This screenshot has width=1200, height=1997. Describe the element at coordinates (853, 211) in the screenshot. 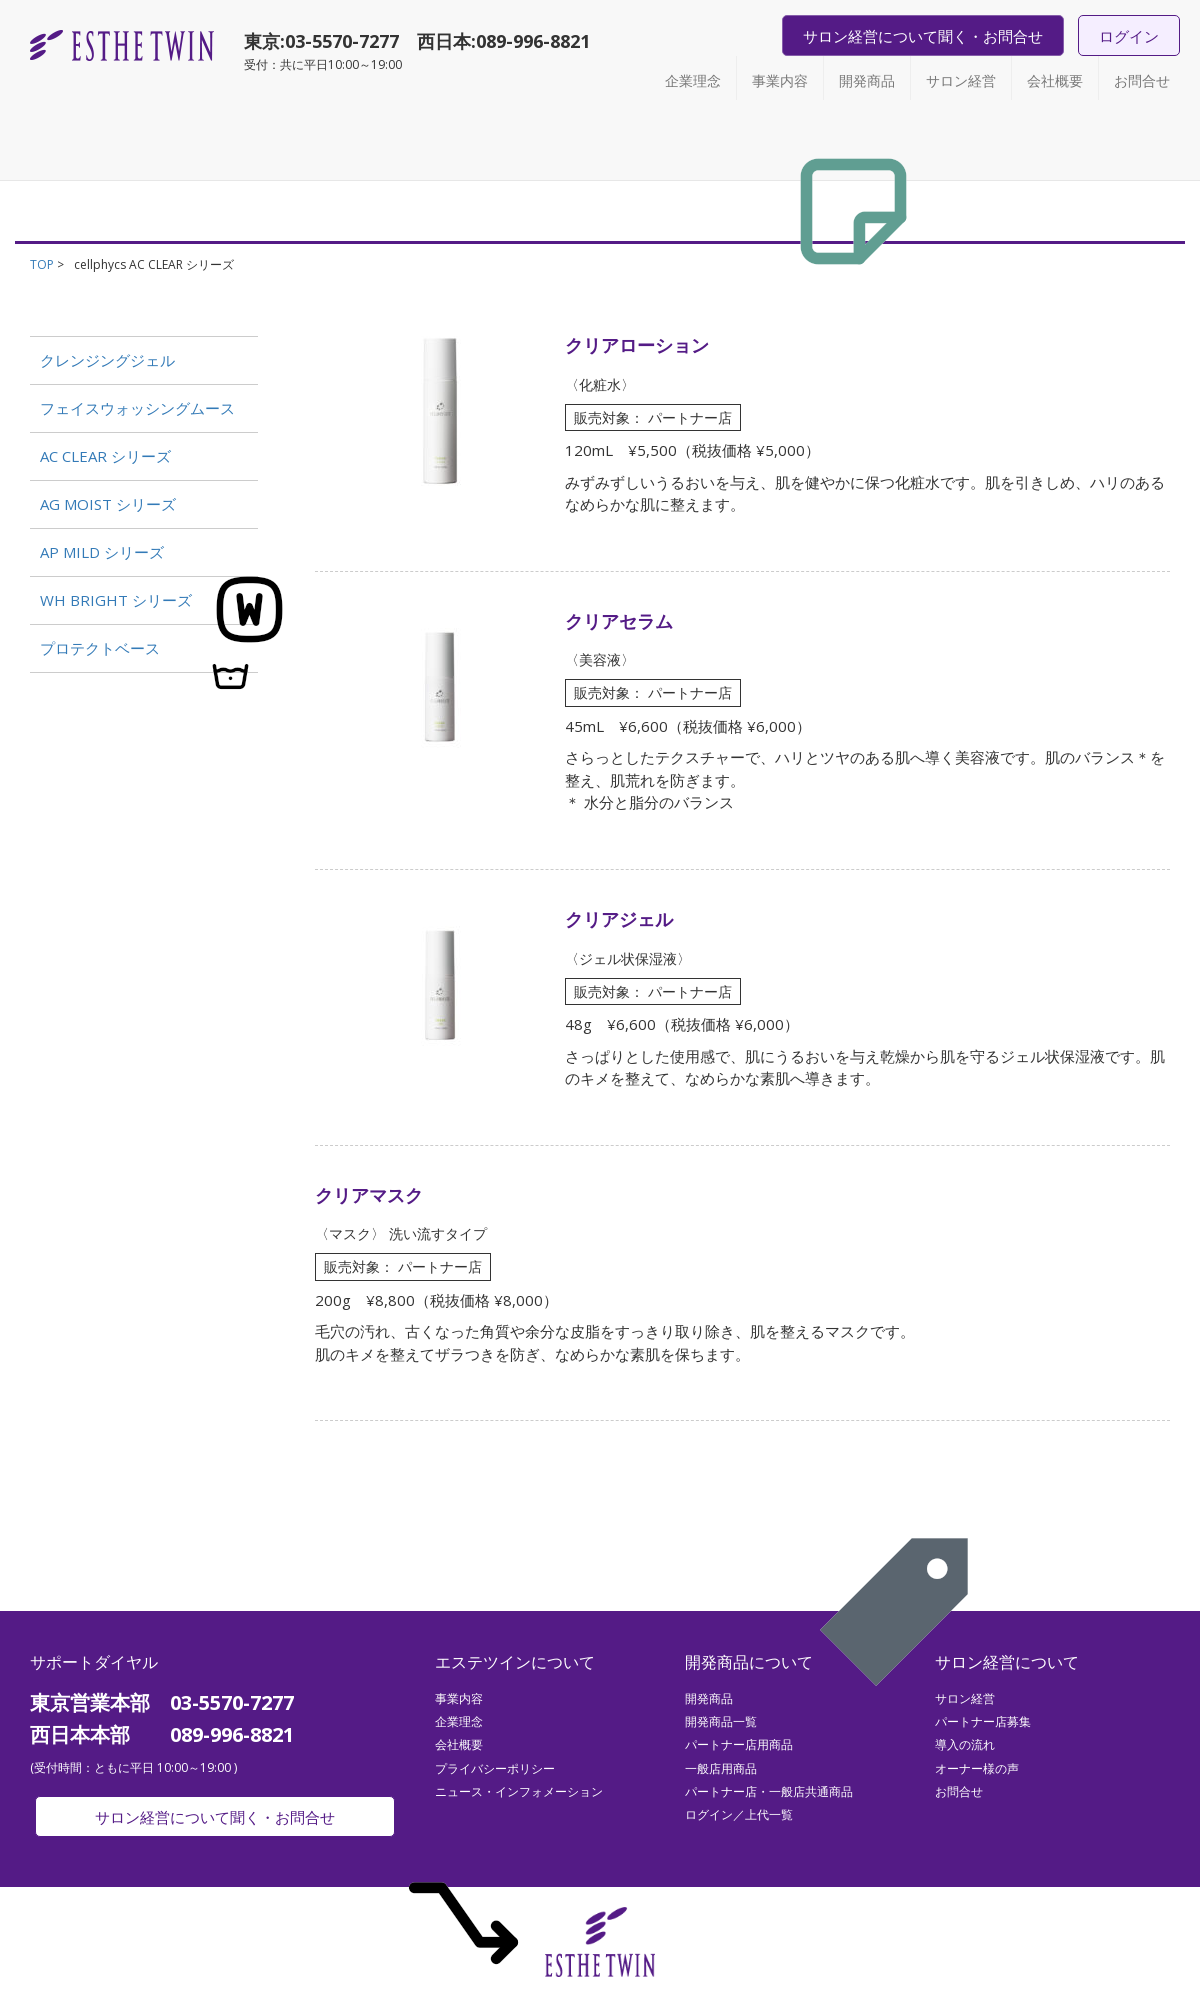

I see `create a new note` at that location.